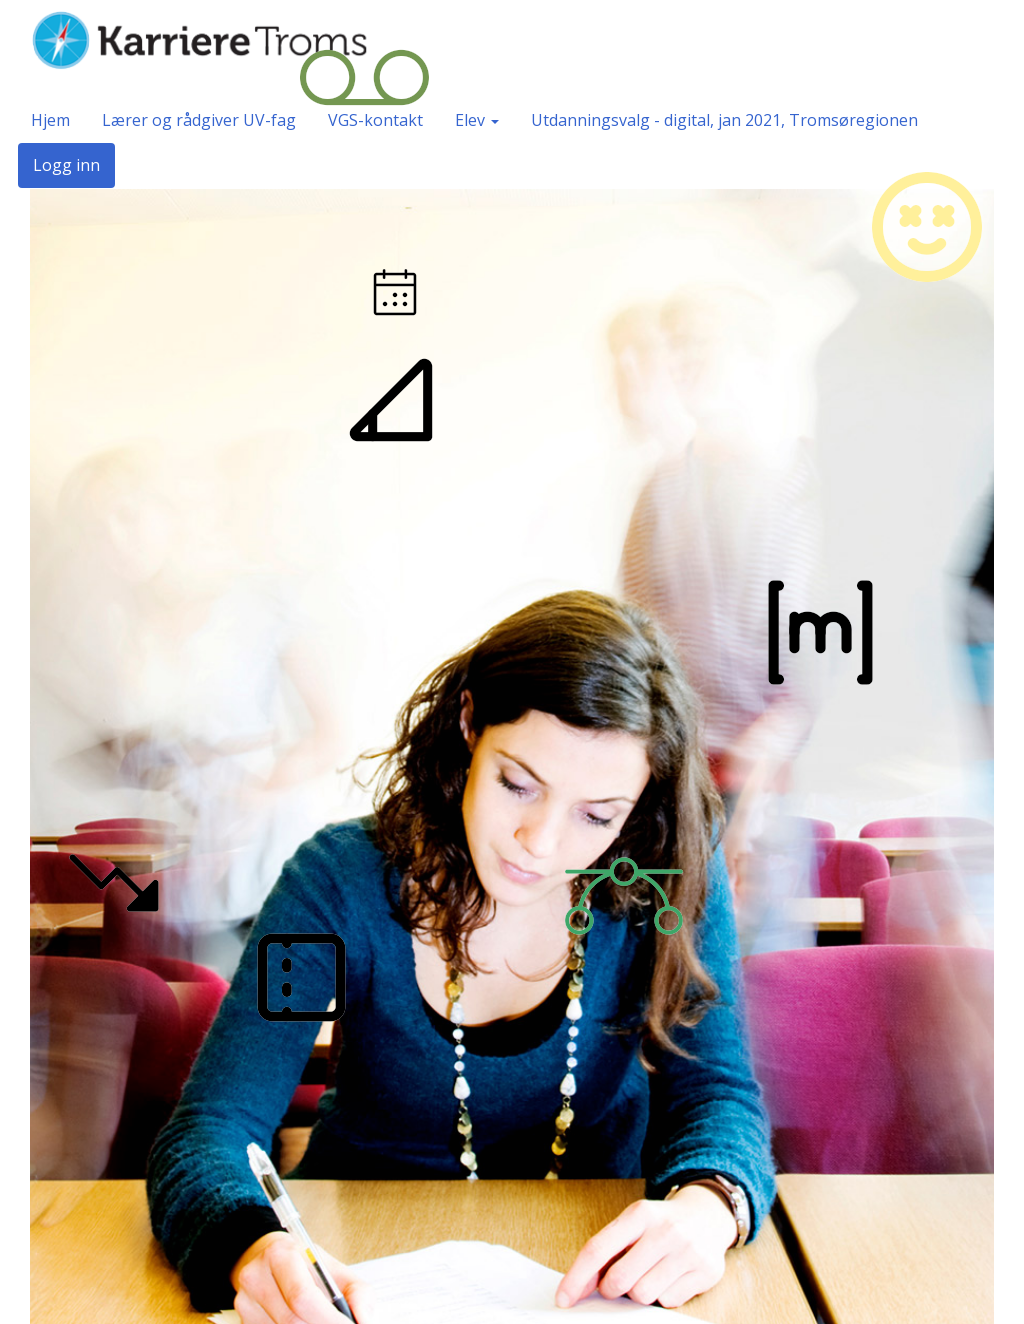 The image size is (1024, 1324). What do you see at coordinates (927, 227) in the screenshot?
I see `indicates a dizzy or dazed state` at bounding box center [927, 227].